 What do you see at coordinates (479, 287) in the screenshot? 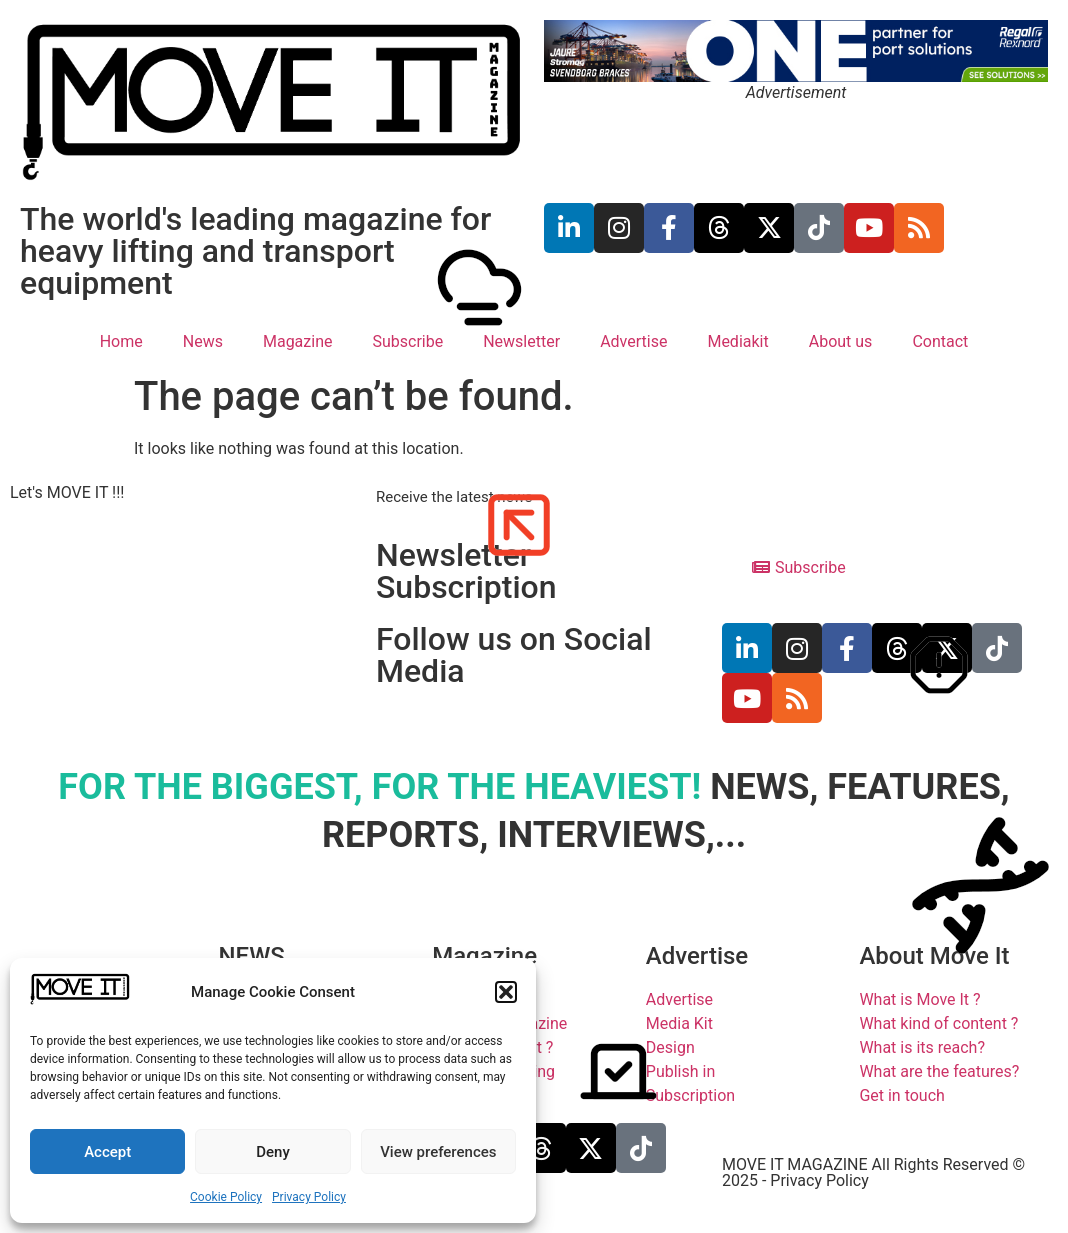
I see `indicates foggy weather conditions` at bounding box center [479, 287].